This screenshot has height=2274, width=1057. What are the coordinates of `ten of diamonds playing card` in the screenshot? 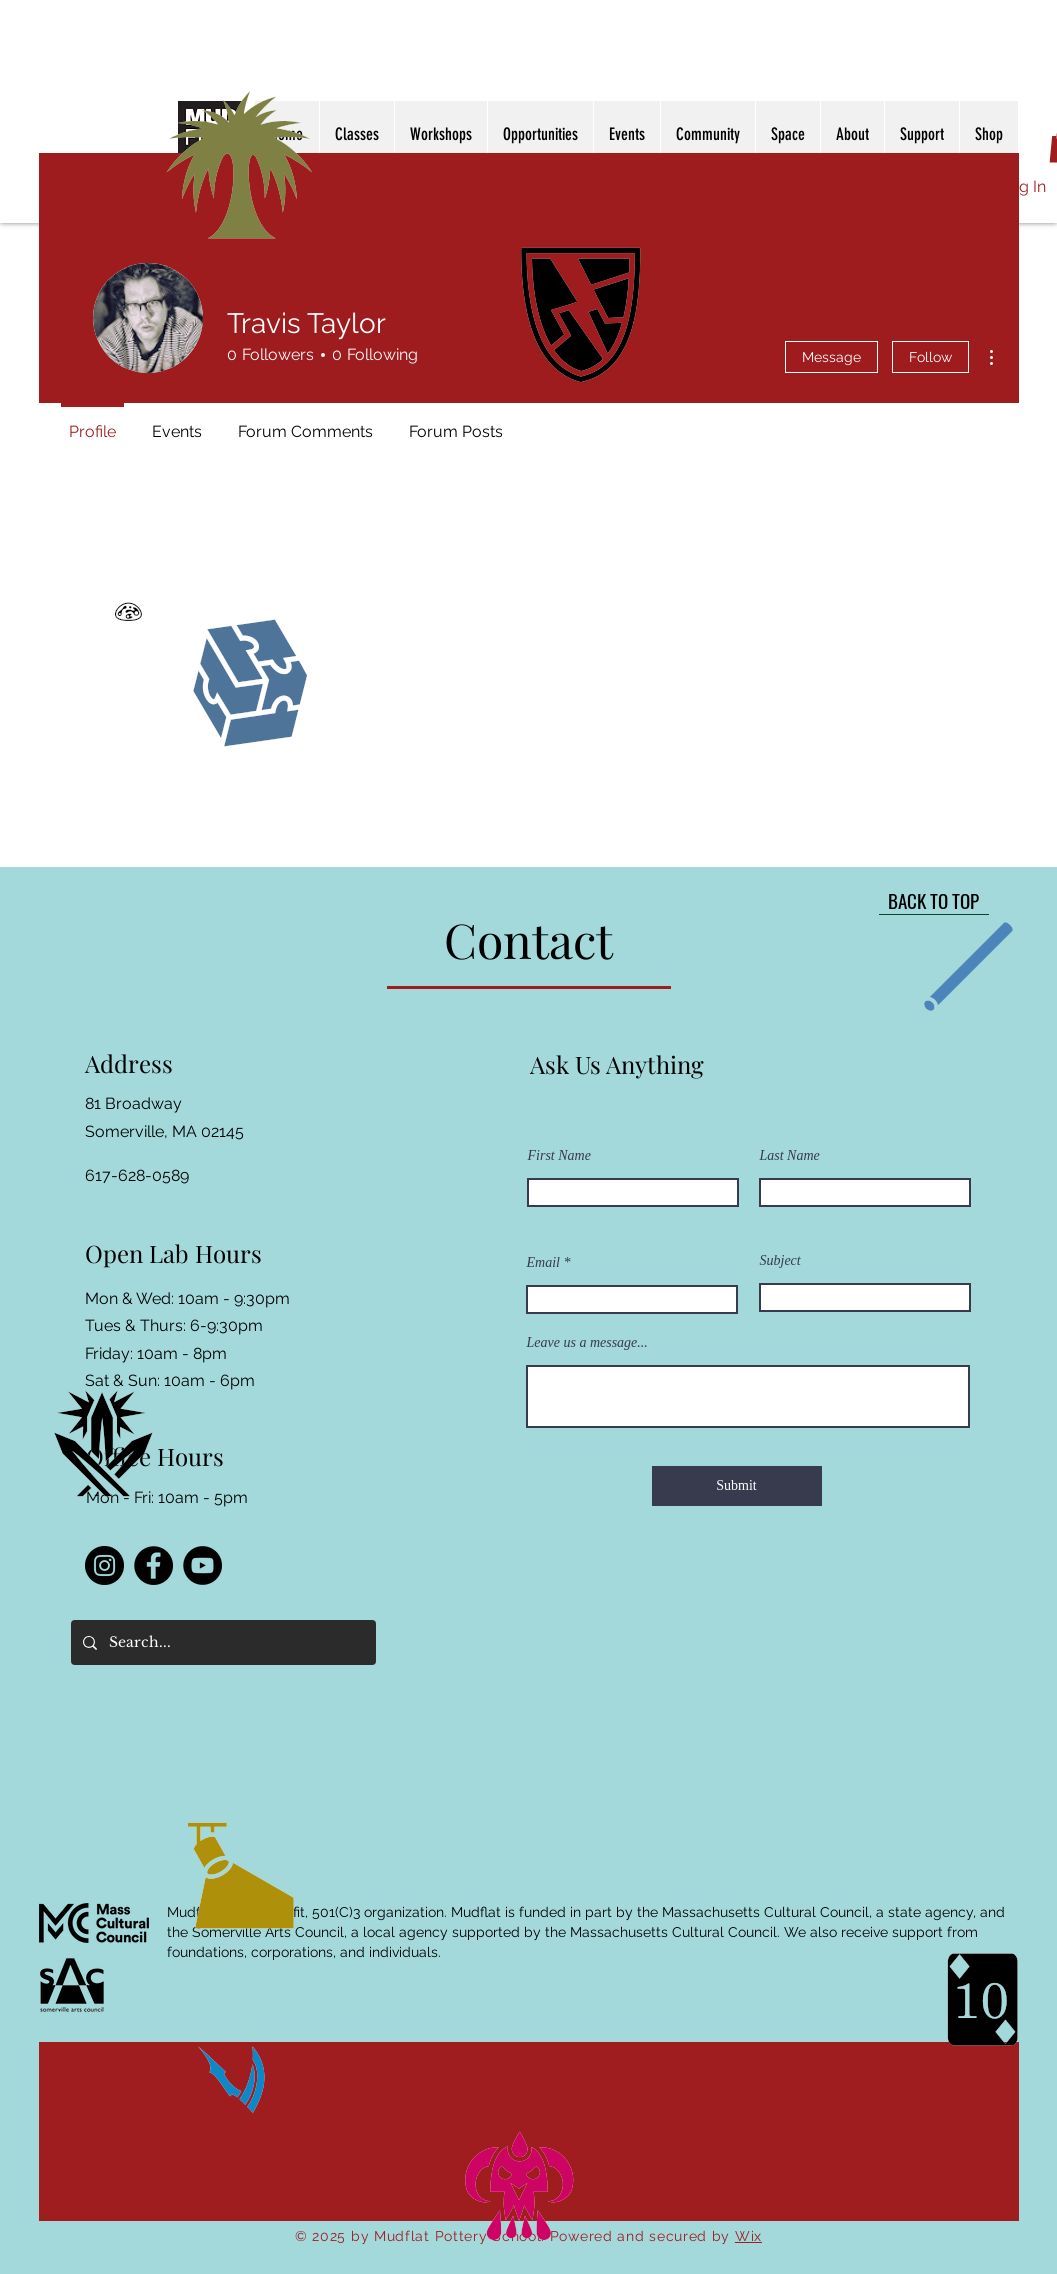 It's located at (982, 1999).